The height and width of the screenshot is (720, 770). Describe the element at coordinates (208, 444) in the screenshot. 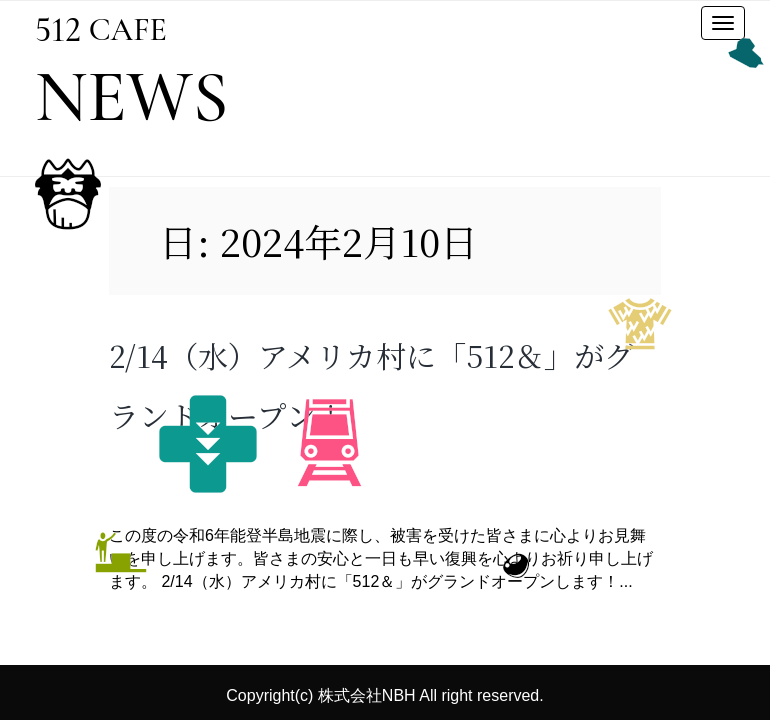

I see `indicates health or HP is decreasing` at that location.